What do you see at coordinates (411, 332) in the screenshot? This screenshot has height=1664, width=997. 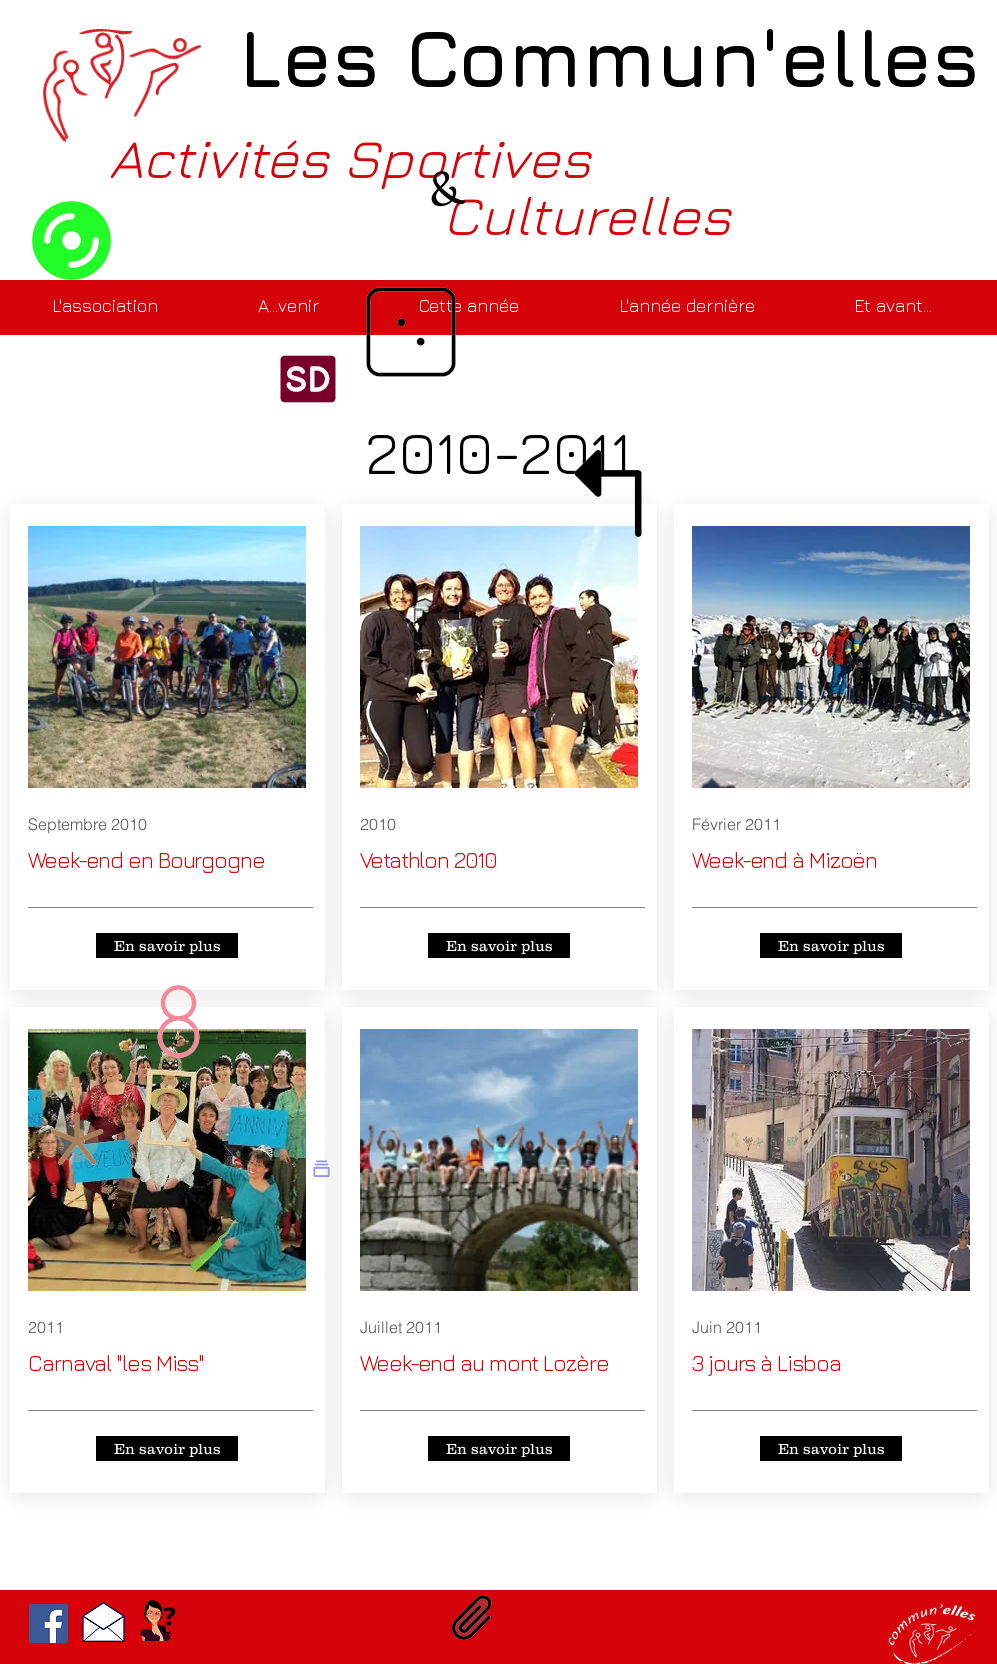 I see `roll dice or generate random number` at bounding box center [411, 332].